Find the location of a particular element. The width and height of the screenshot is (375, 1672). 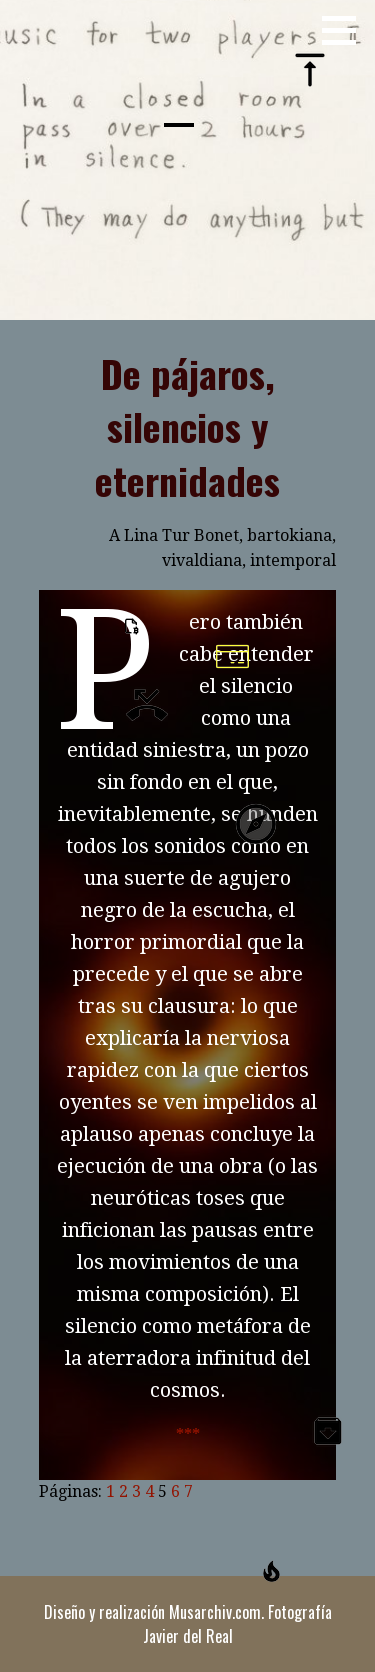

locate nearby fire stations is located at coordinates (271, 1571).